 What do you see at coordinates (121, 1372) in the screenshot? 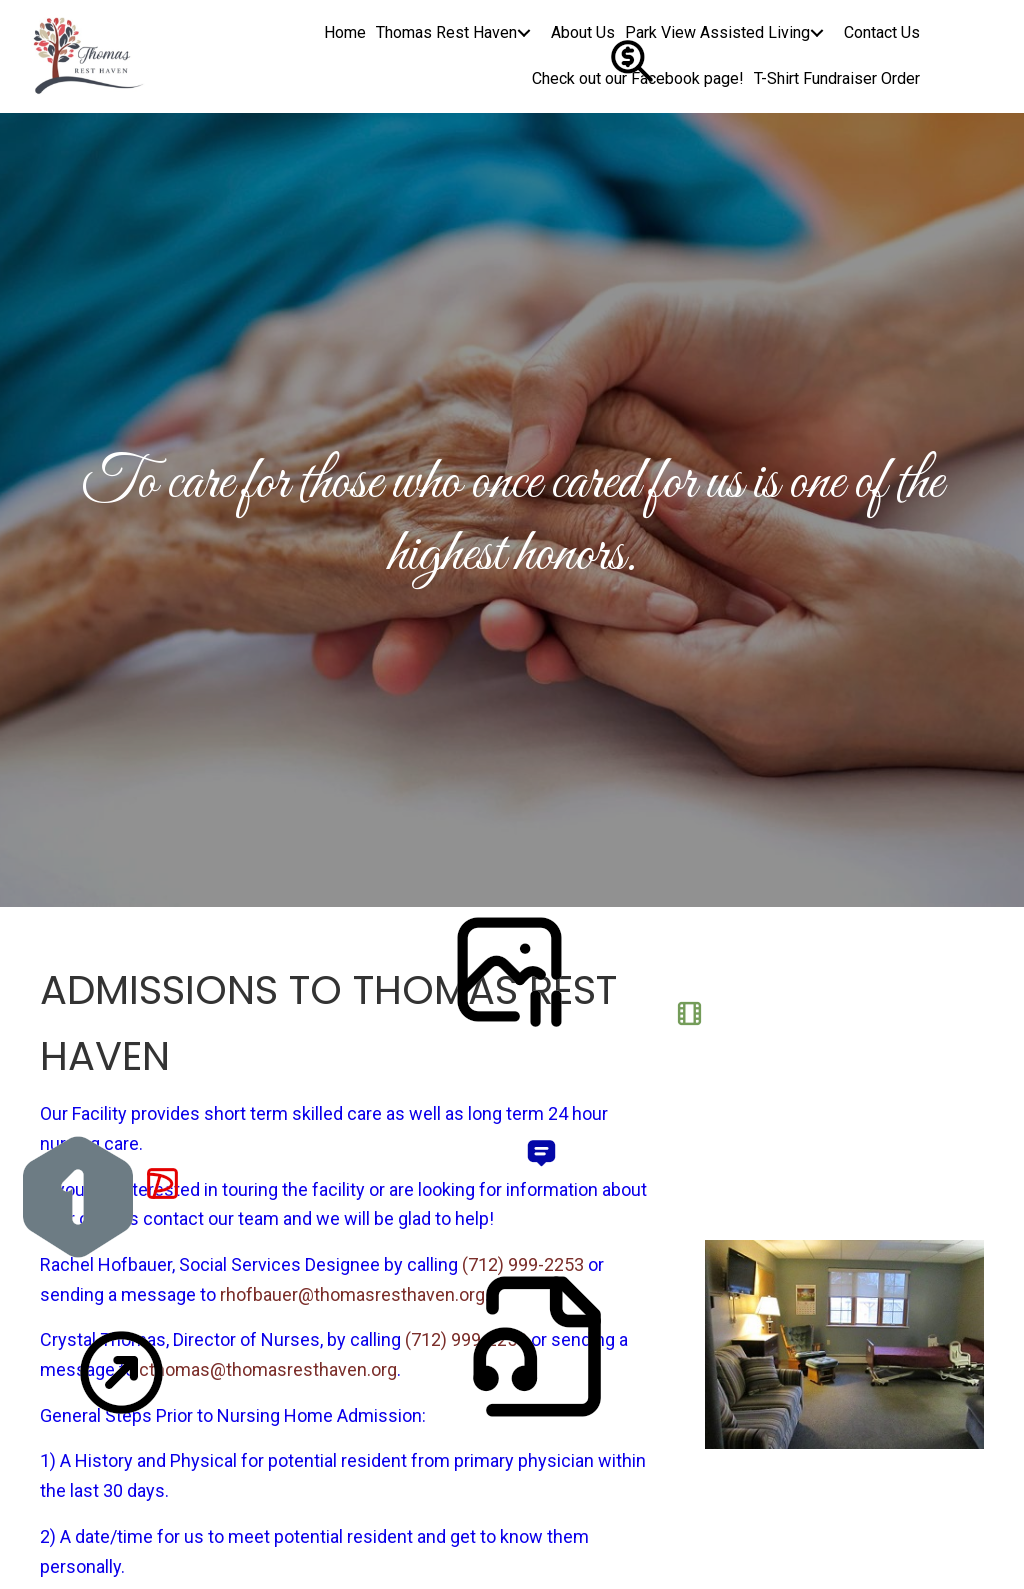
I see `open link in new tab or external site` at bounding box center [121, 1372].